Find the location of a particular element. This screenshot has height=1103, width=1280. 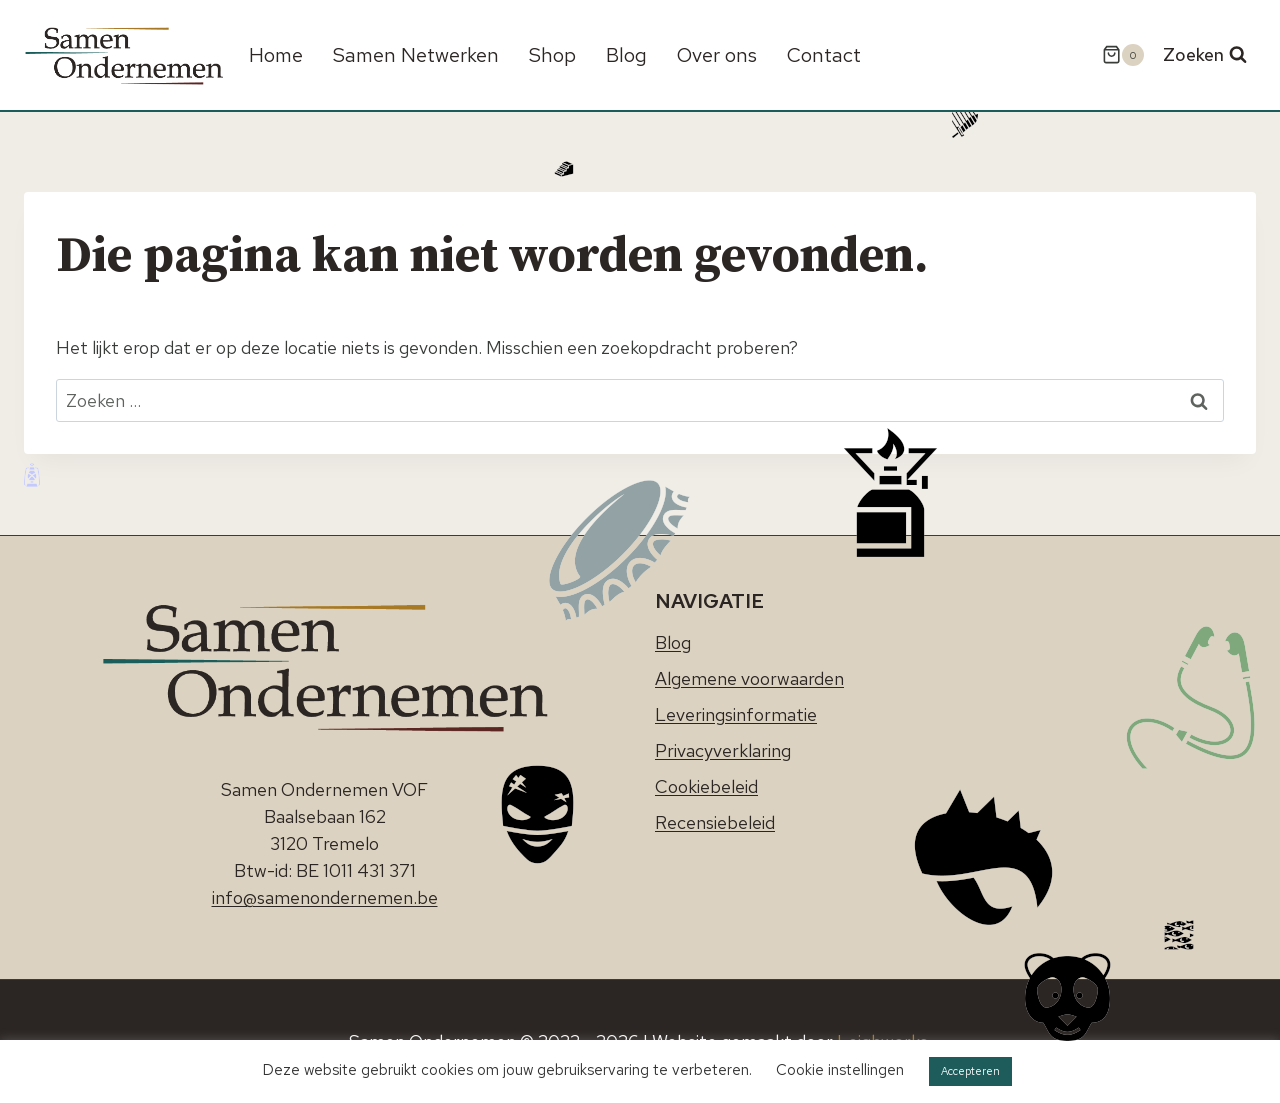

select crab or crustacean in a game menu is located at coordinates (983, 857).